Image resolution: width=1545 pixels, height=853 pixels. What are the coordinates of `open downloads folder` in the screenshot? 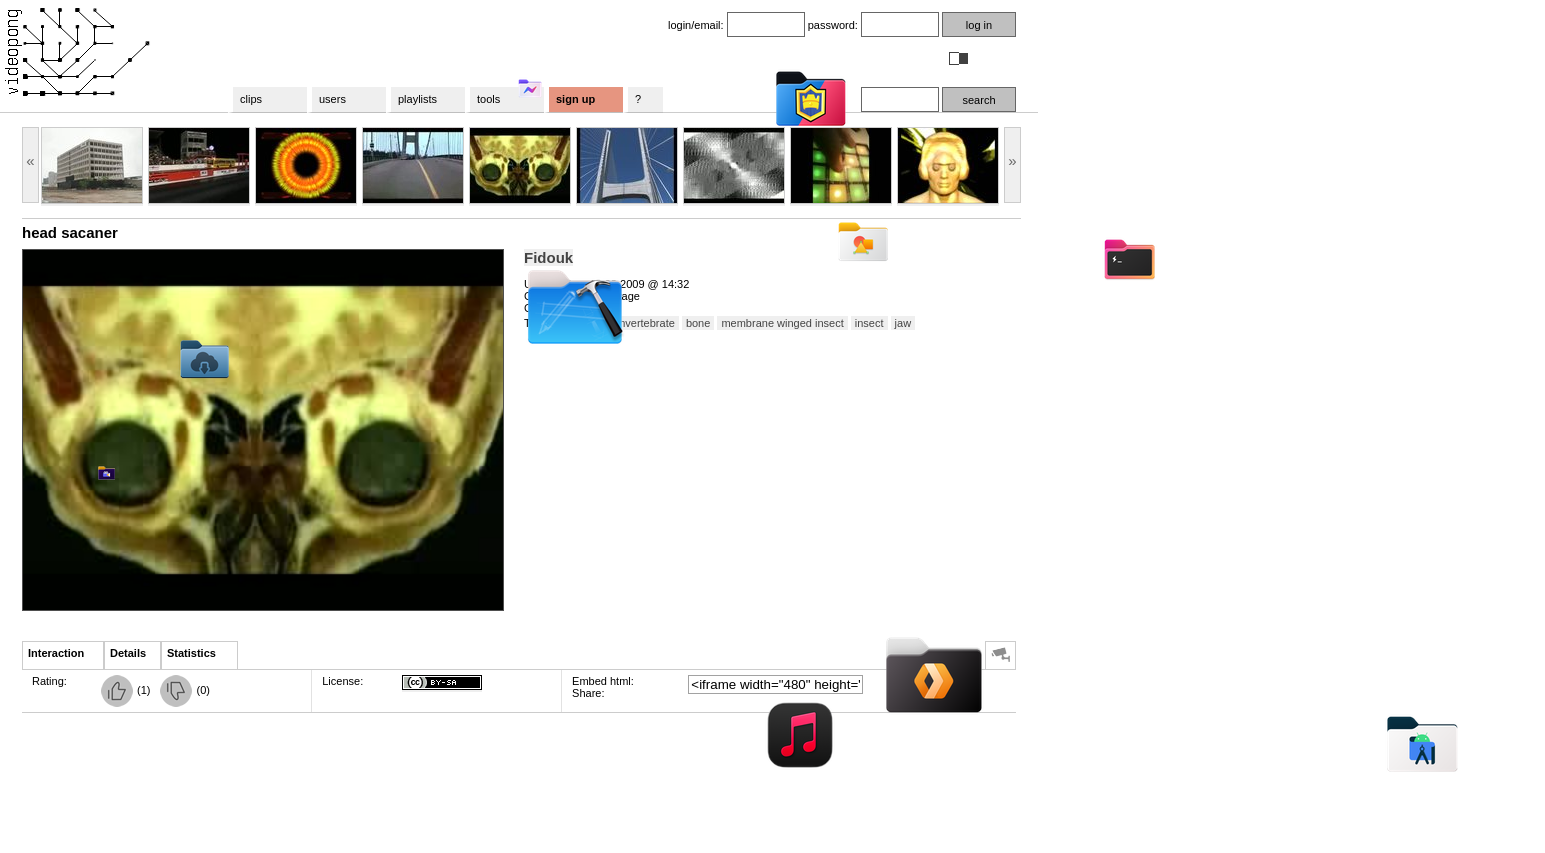 It's located at (204, 360).